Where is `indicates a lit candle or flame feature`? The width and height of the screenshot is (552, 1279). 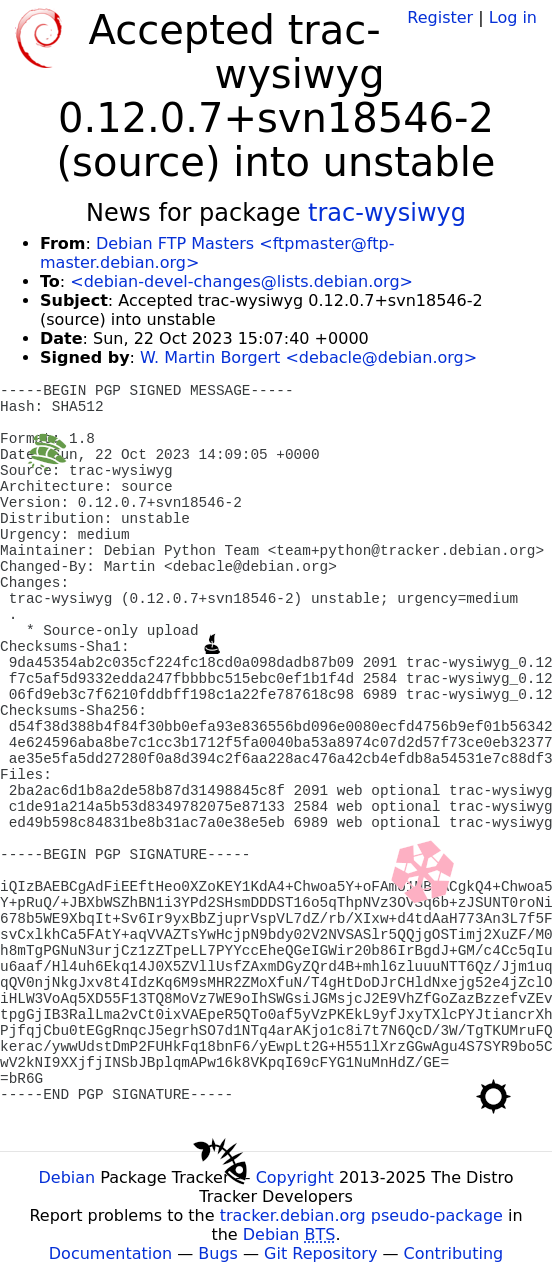
indicates a lit candle or flame feature is located at coordinates (212, 644).